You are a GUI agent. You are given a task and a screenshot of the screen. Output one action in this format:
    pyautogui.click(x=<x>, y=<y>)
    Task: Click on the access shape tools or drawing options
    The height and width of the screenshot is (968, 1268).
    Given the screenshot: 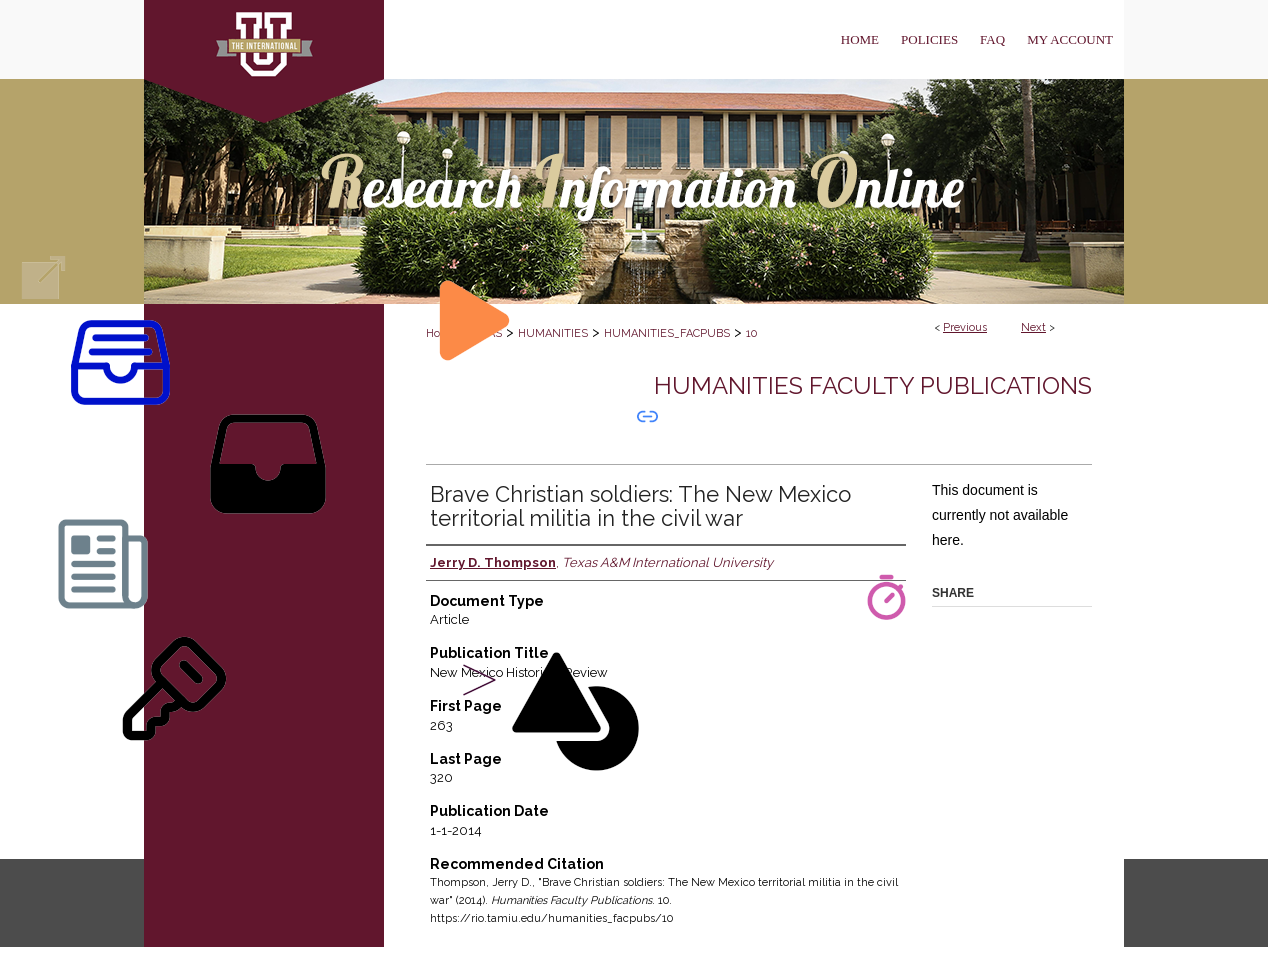 What is the action you would take?
    pyautogui.click(x=575, y=711)
    